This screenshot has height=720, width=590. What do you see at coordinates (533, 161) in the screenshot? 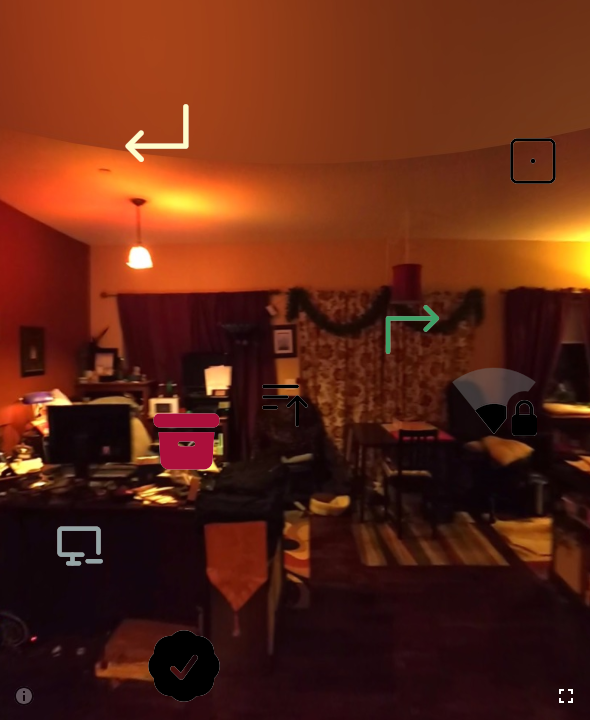
I see `indicates a roll result of one on a dice` at bounding box center [533, 161].